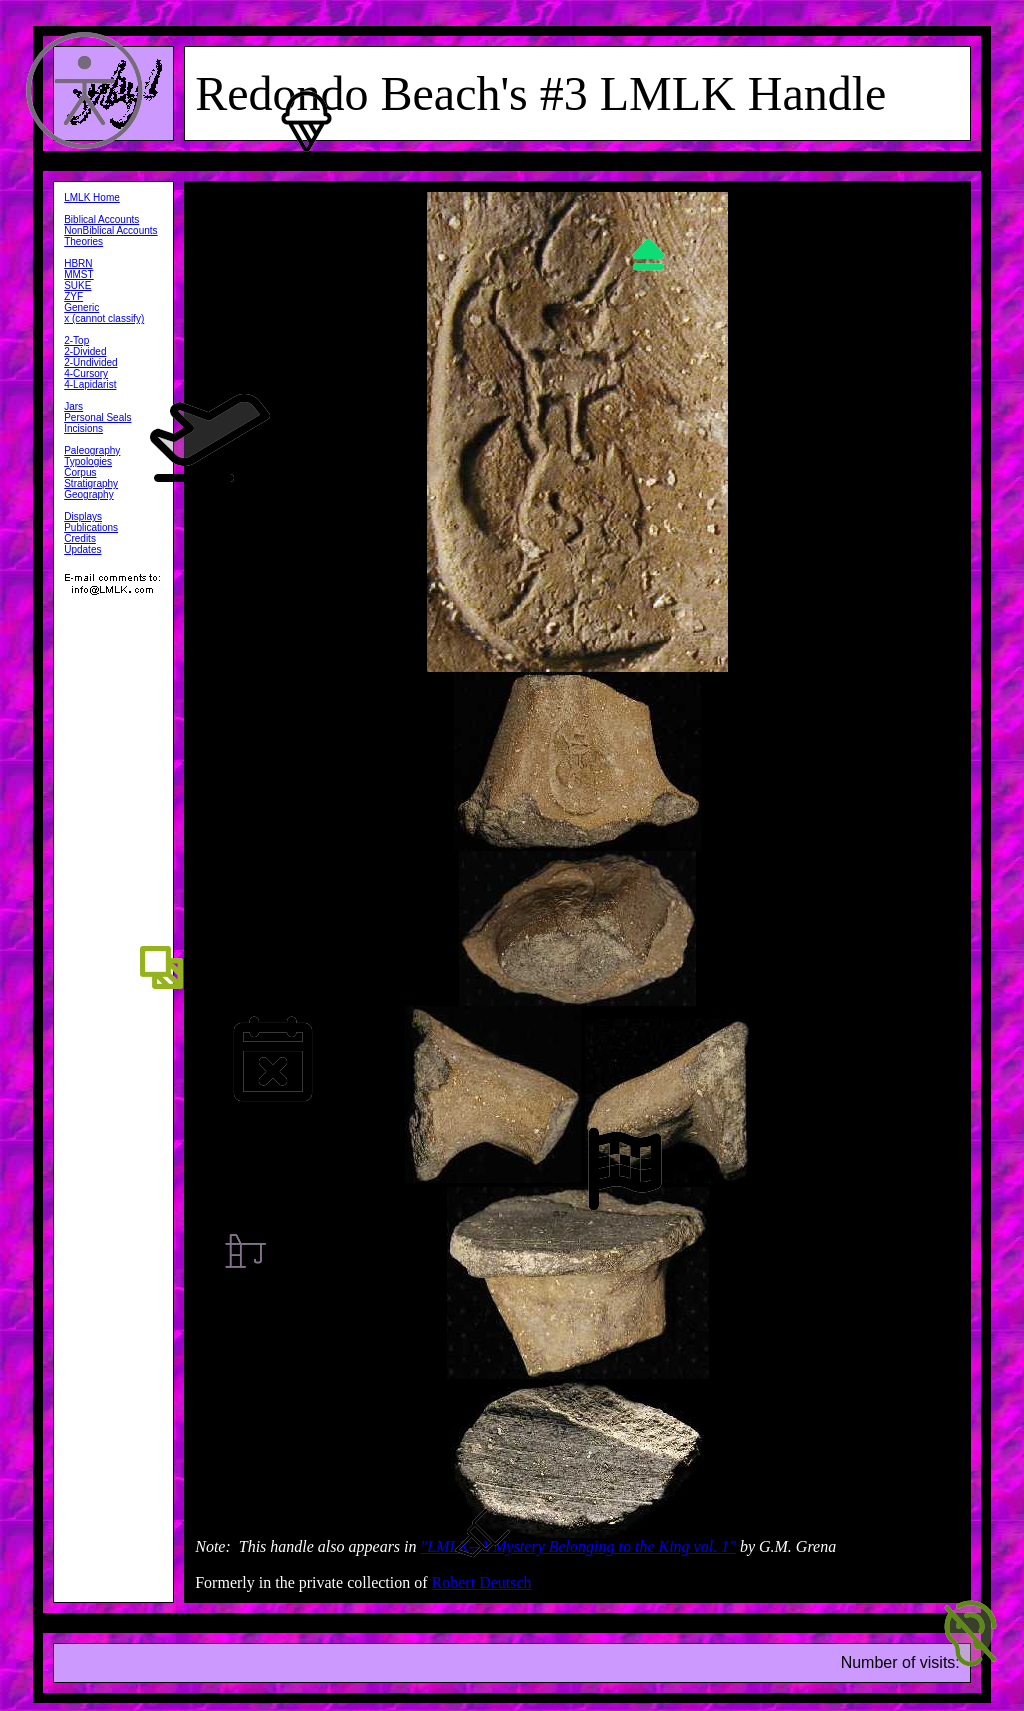 The height and width of the screenshot is (1711, 1024). I want to click on mute audio or disable sound, so click(970, 1633).